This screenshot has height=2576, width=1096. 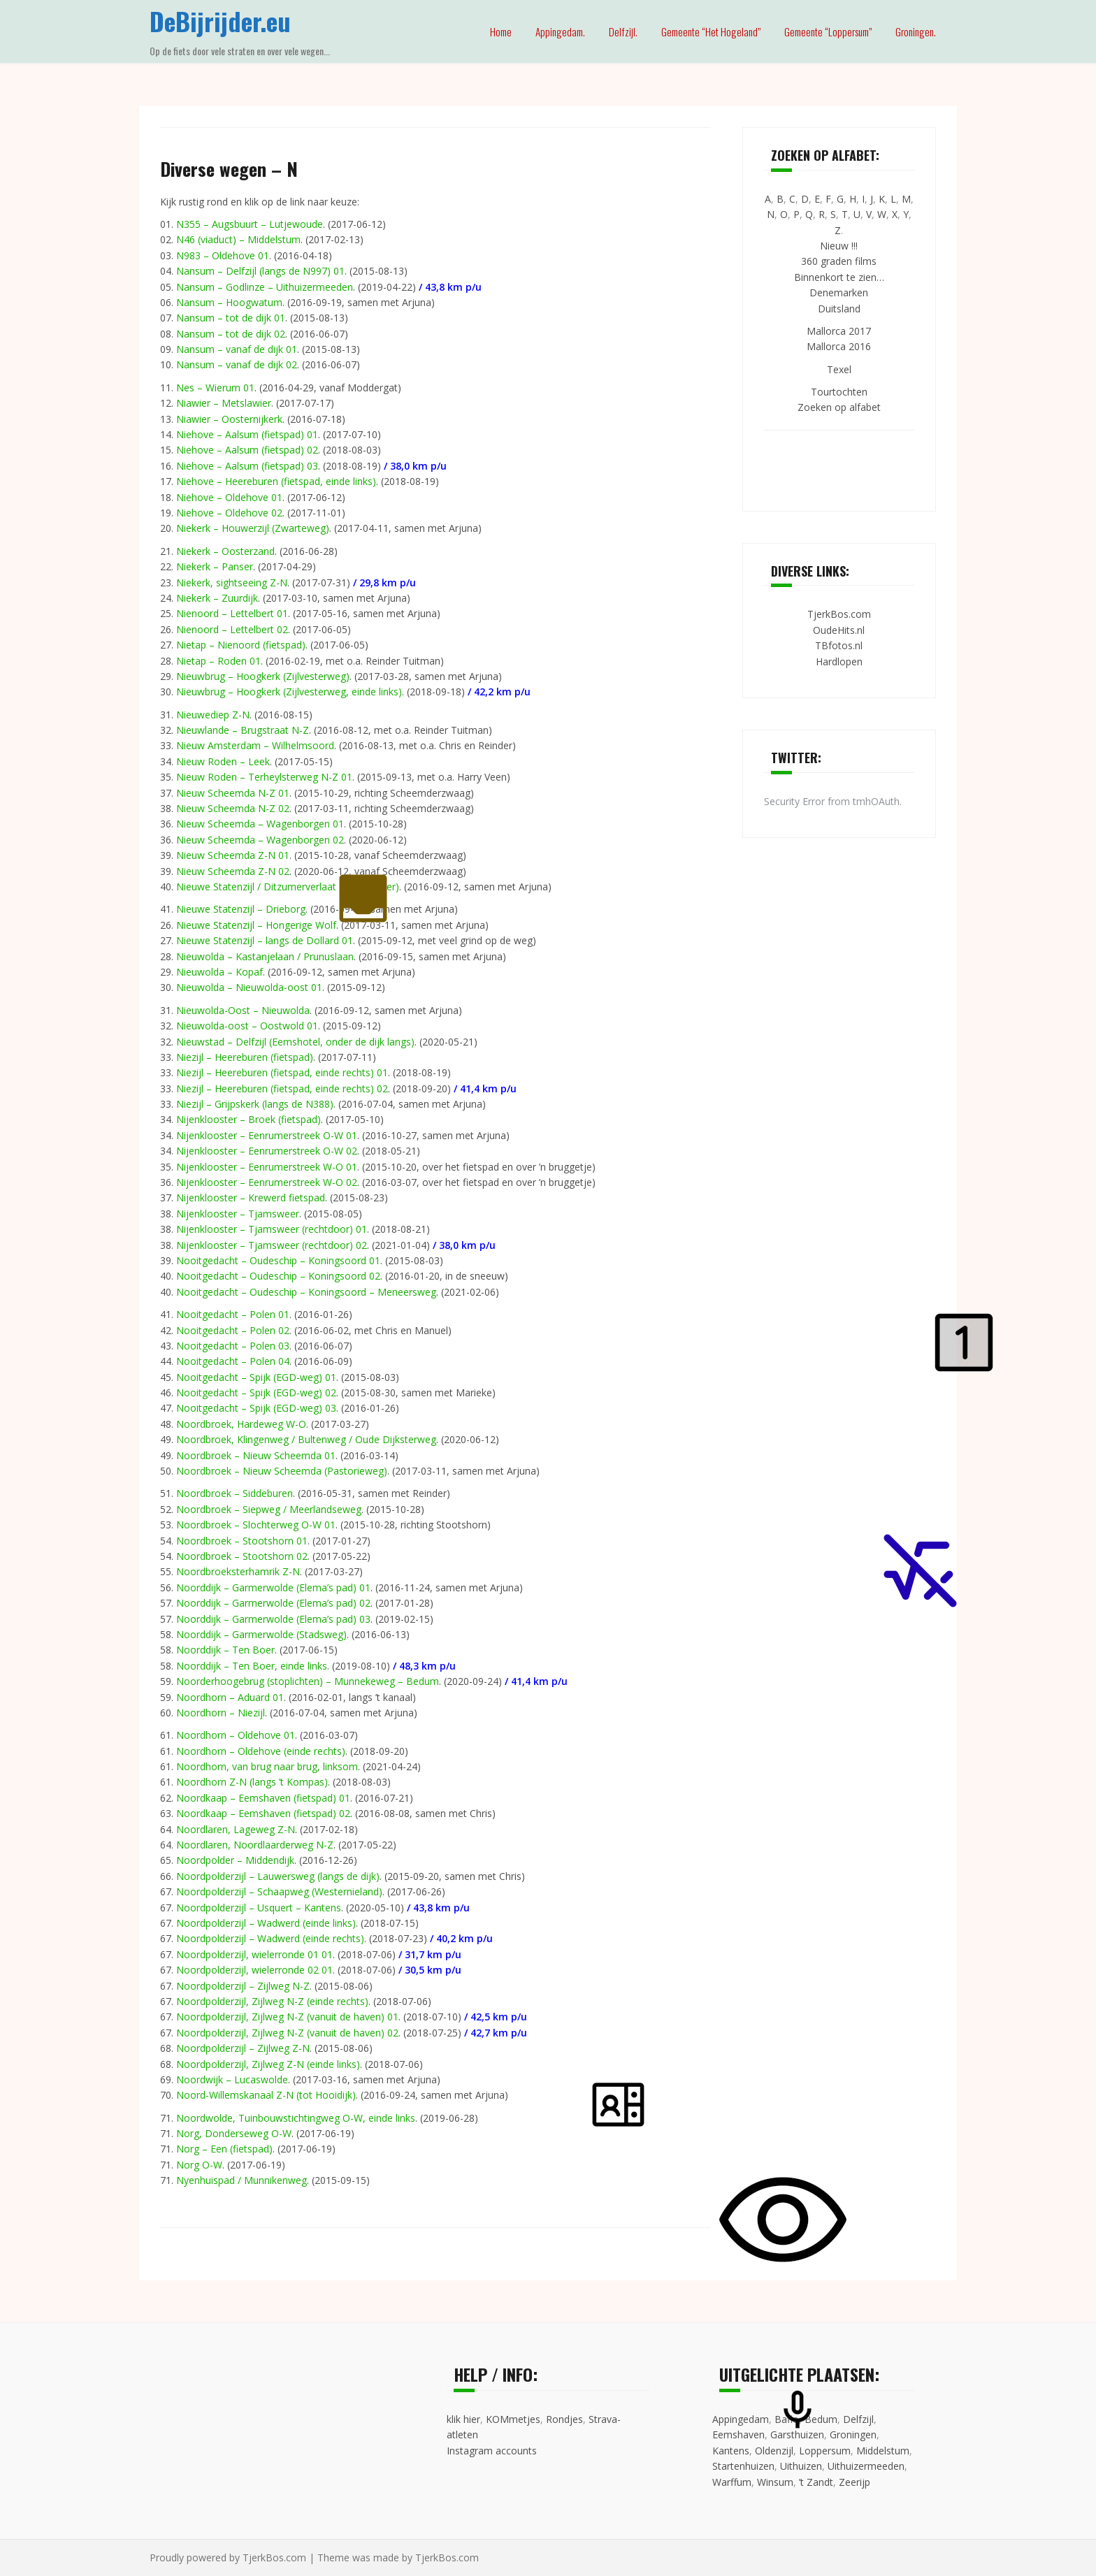 What do you see at coordinates (618, 2104) in the screenshot?
I see `start or join a video conference` at bounding box center [618, 2104].